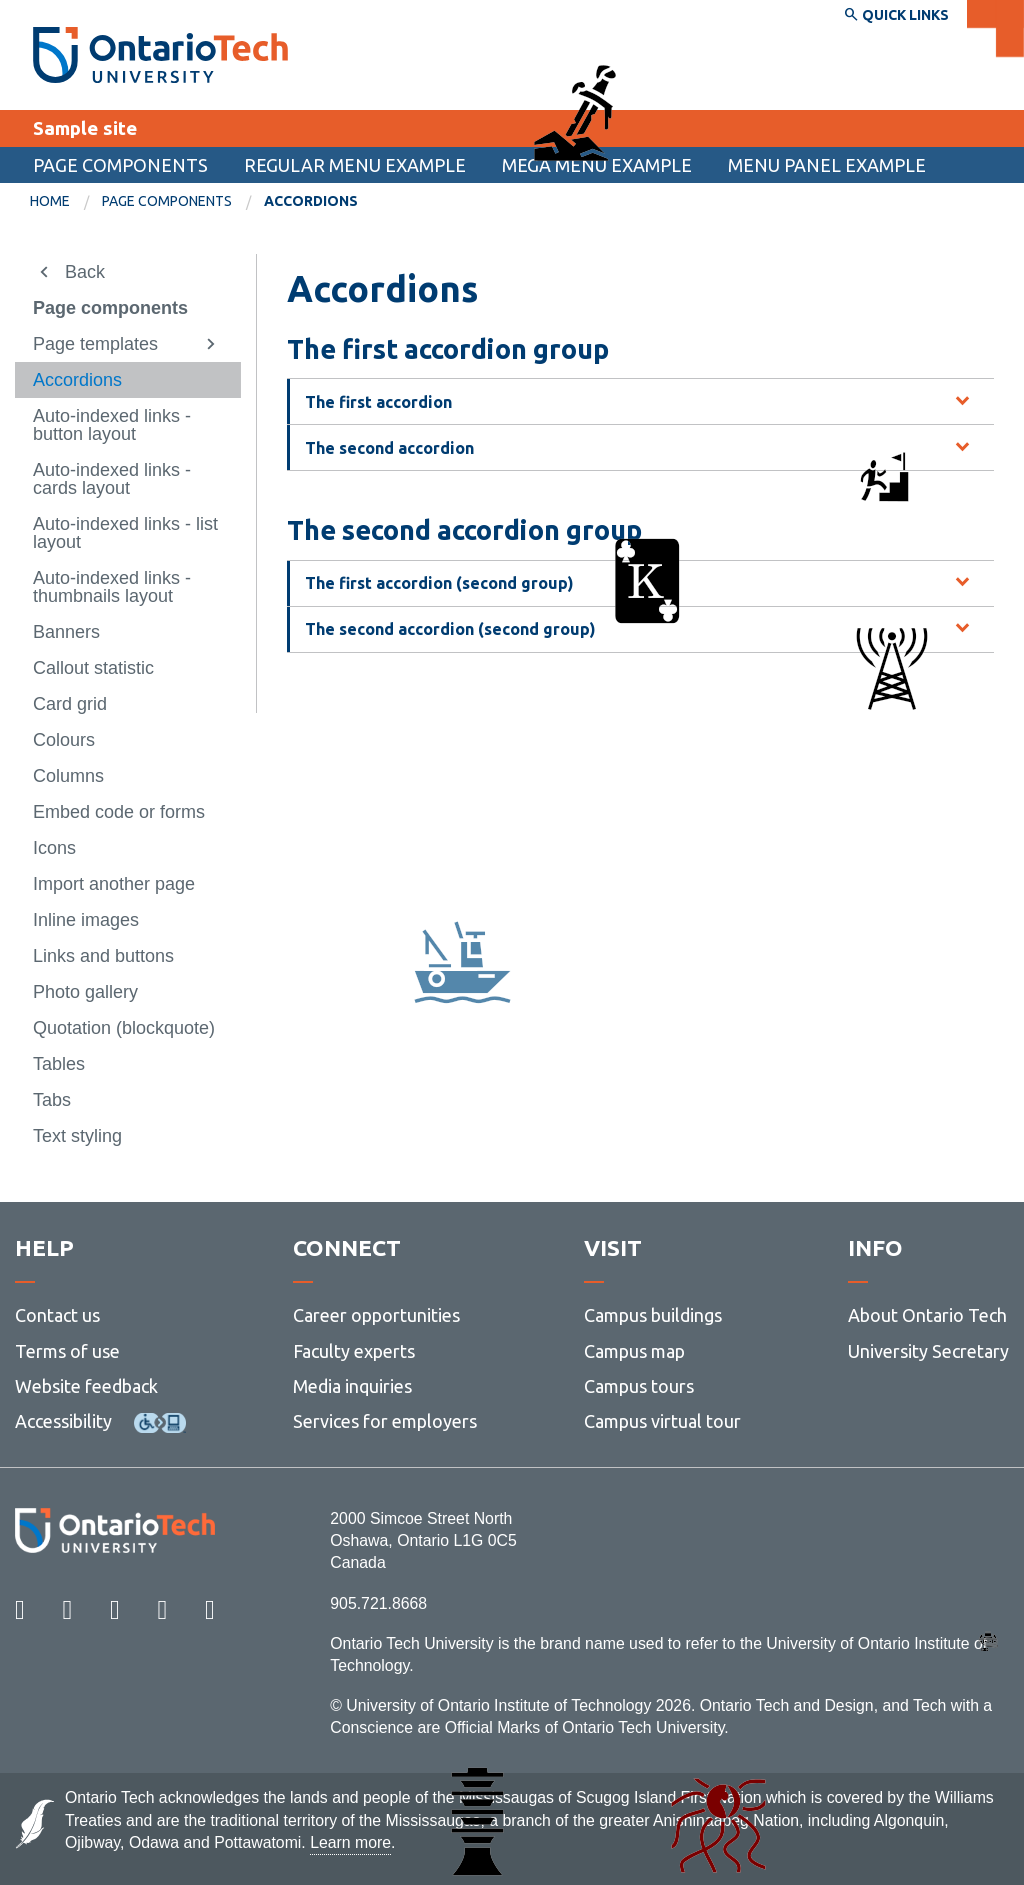 This screenshot has height=1885, width=1024. What do you see at coordinates (988, 1641) in the screenshot?
I see `access gaming features or game center` at bounding box center [988, 1641].